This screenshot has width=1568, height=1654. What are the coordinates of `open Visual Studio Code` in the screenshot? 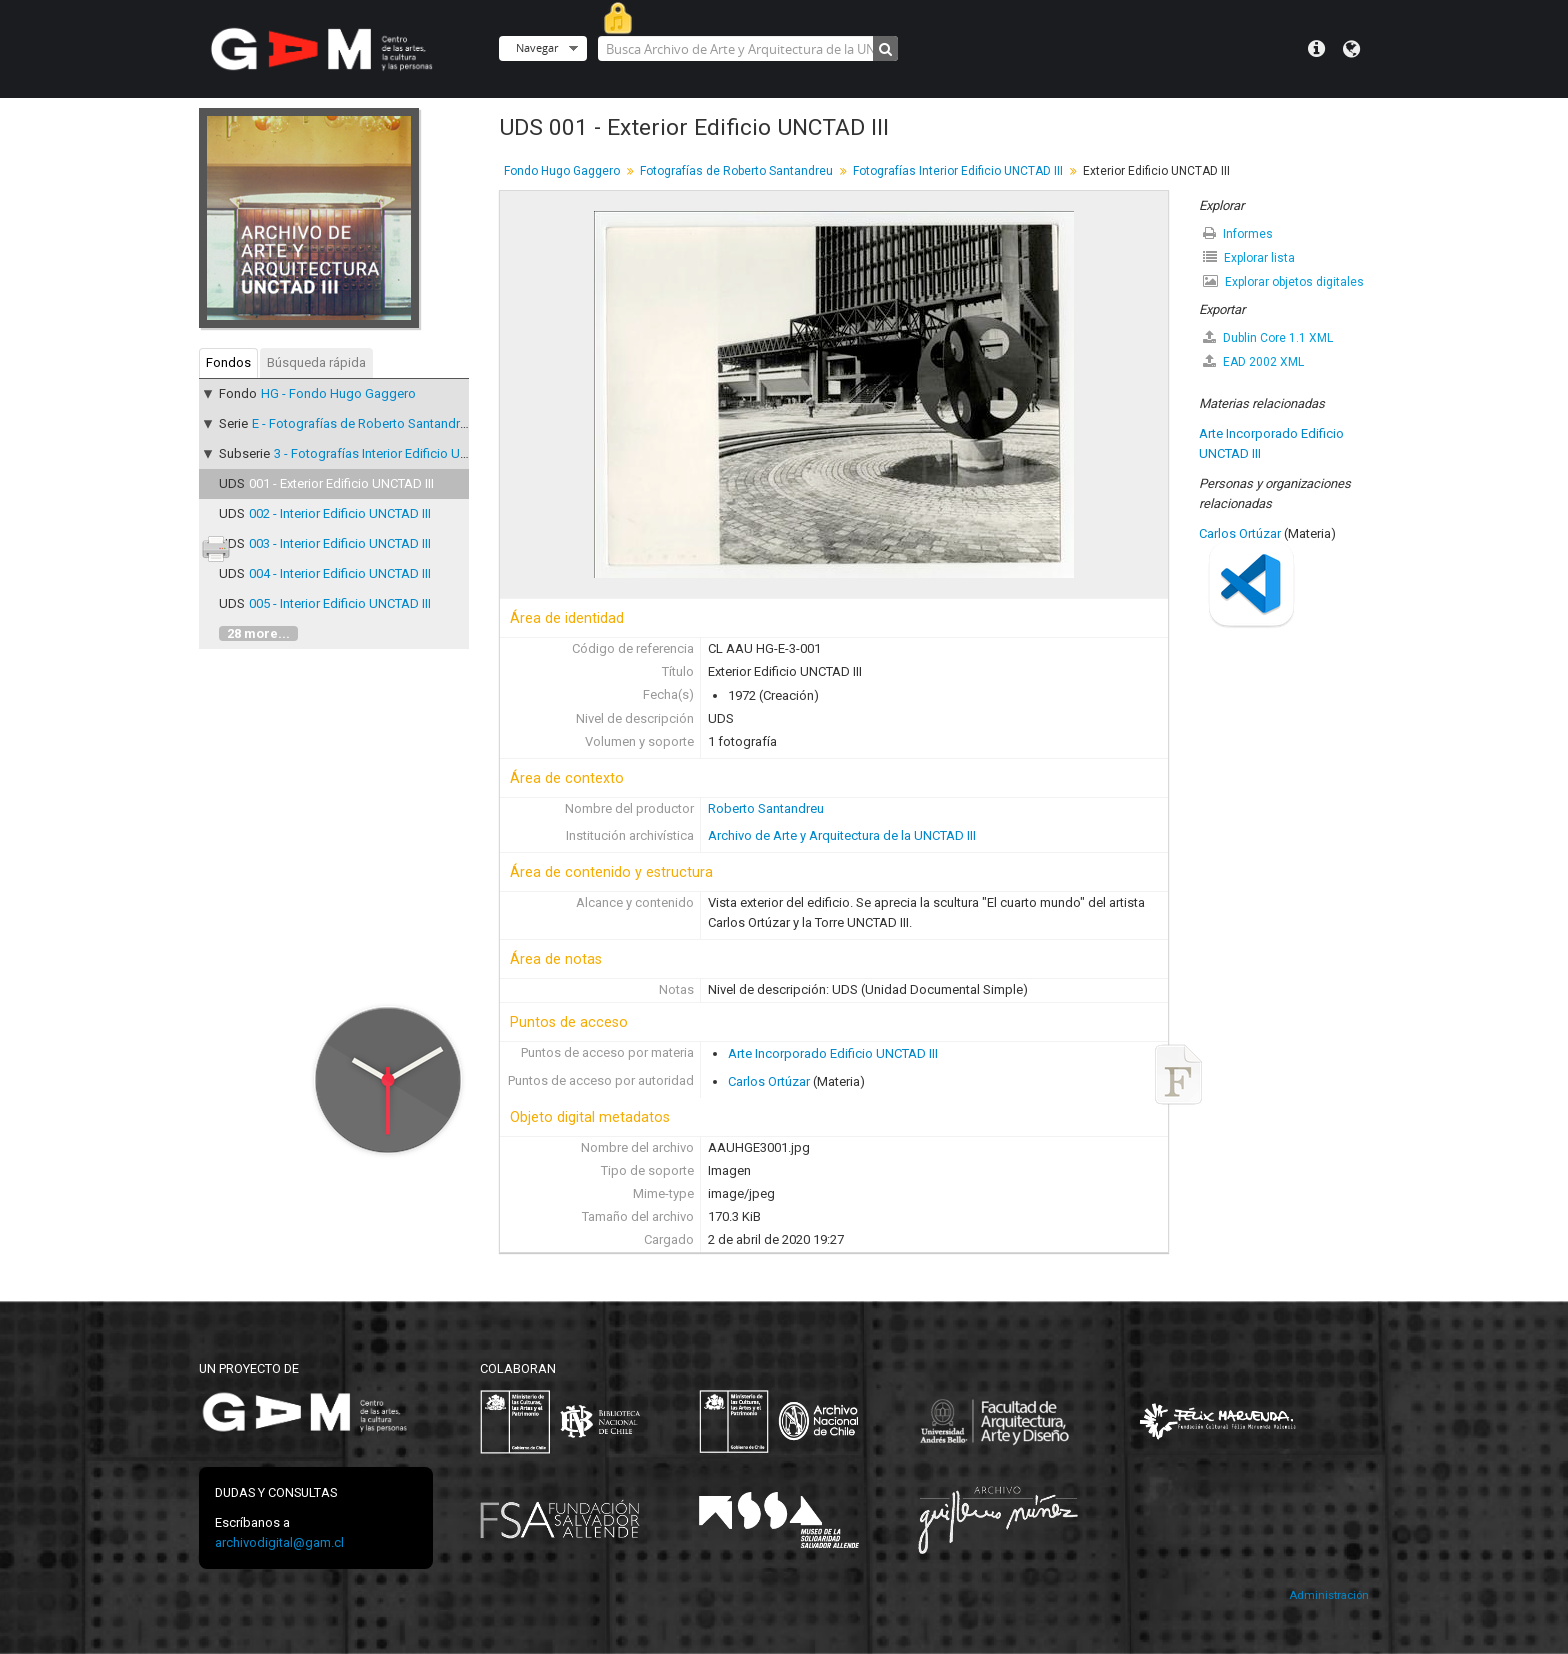 It's located at (1251, 583).